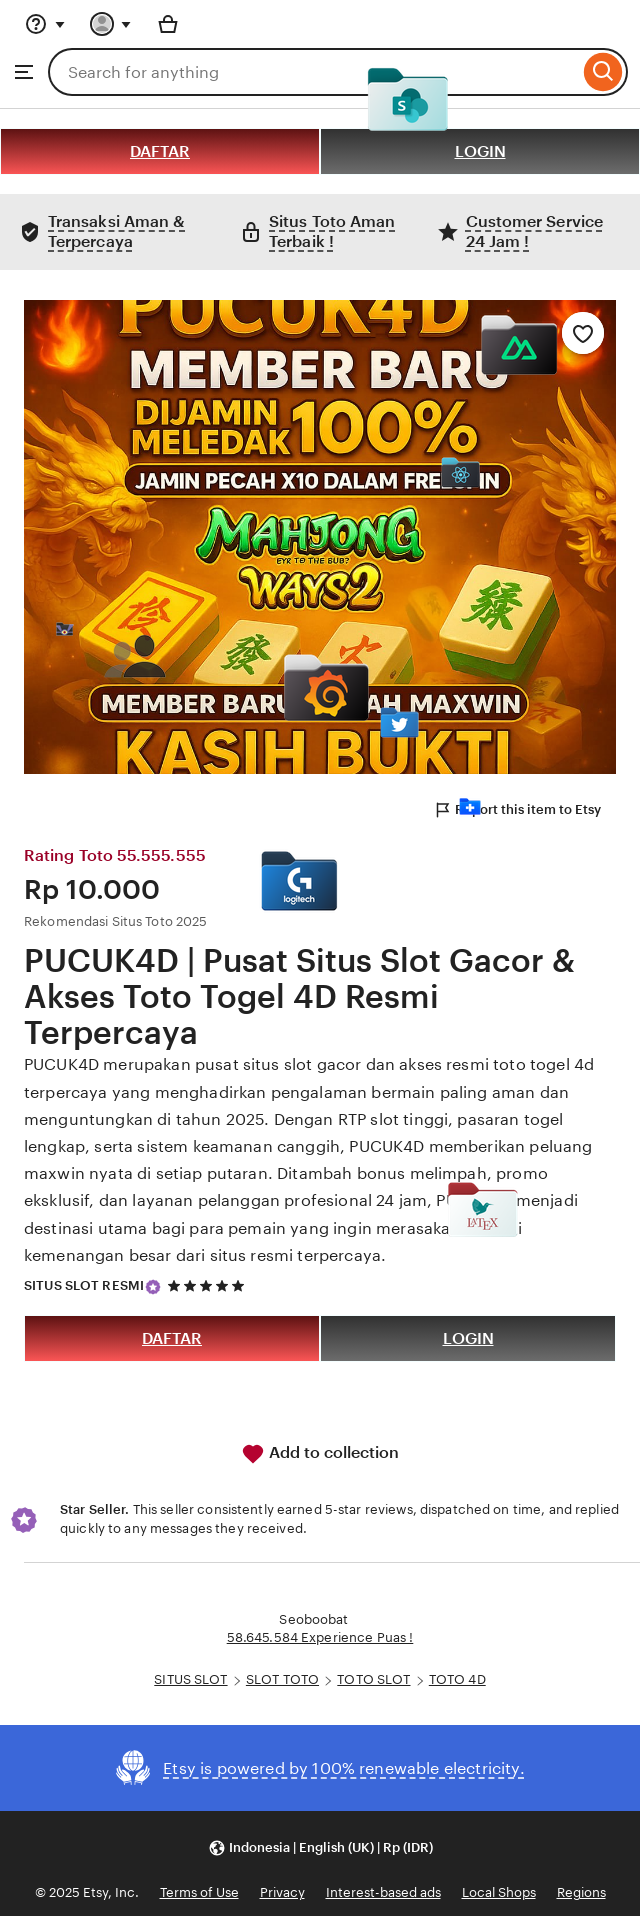 Image resolution: width=640 pixels, height=1916 pixels. Describe the element at coordinates (470, 807) in the screenshot. I see `open wondershare dr.fone folder` at that location.